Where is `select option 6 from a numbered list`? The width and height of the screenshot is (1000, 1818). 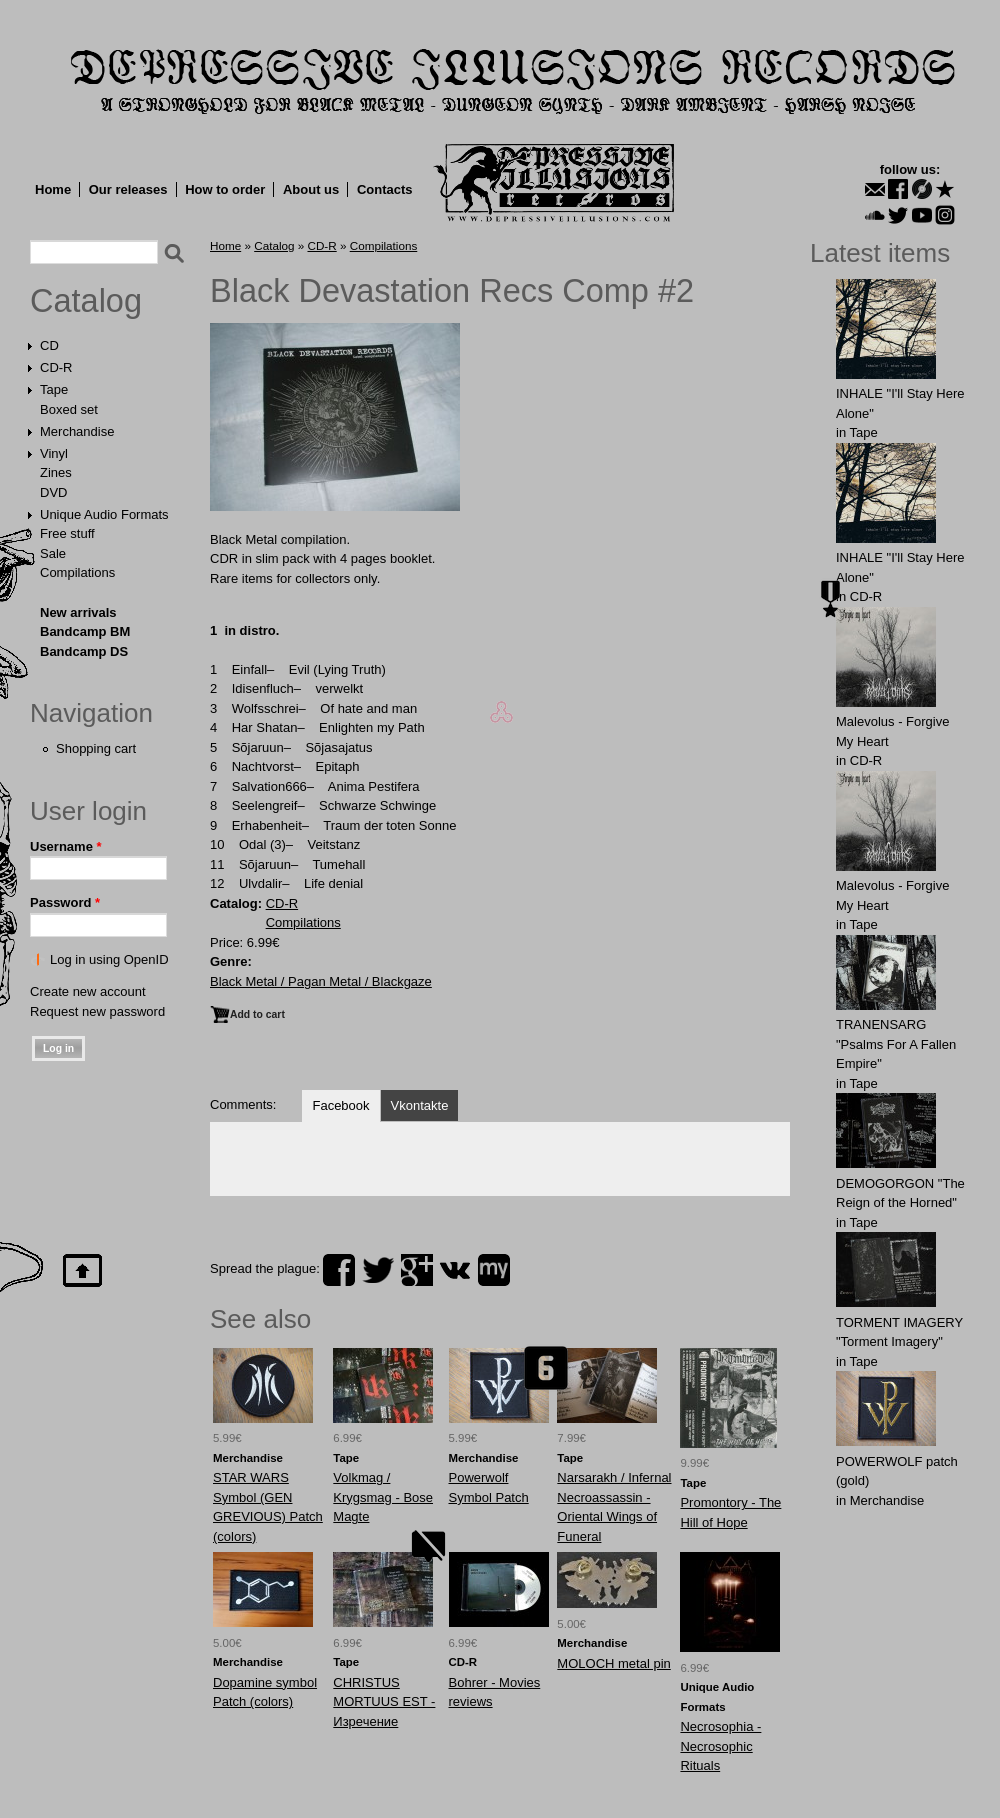
select option 6 from a numbered list is located at coordinates (546, 1368).